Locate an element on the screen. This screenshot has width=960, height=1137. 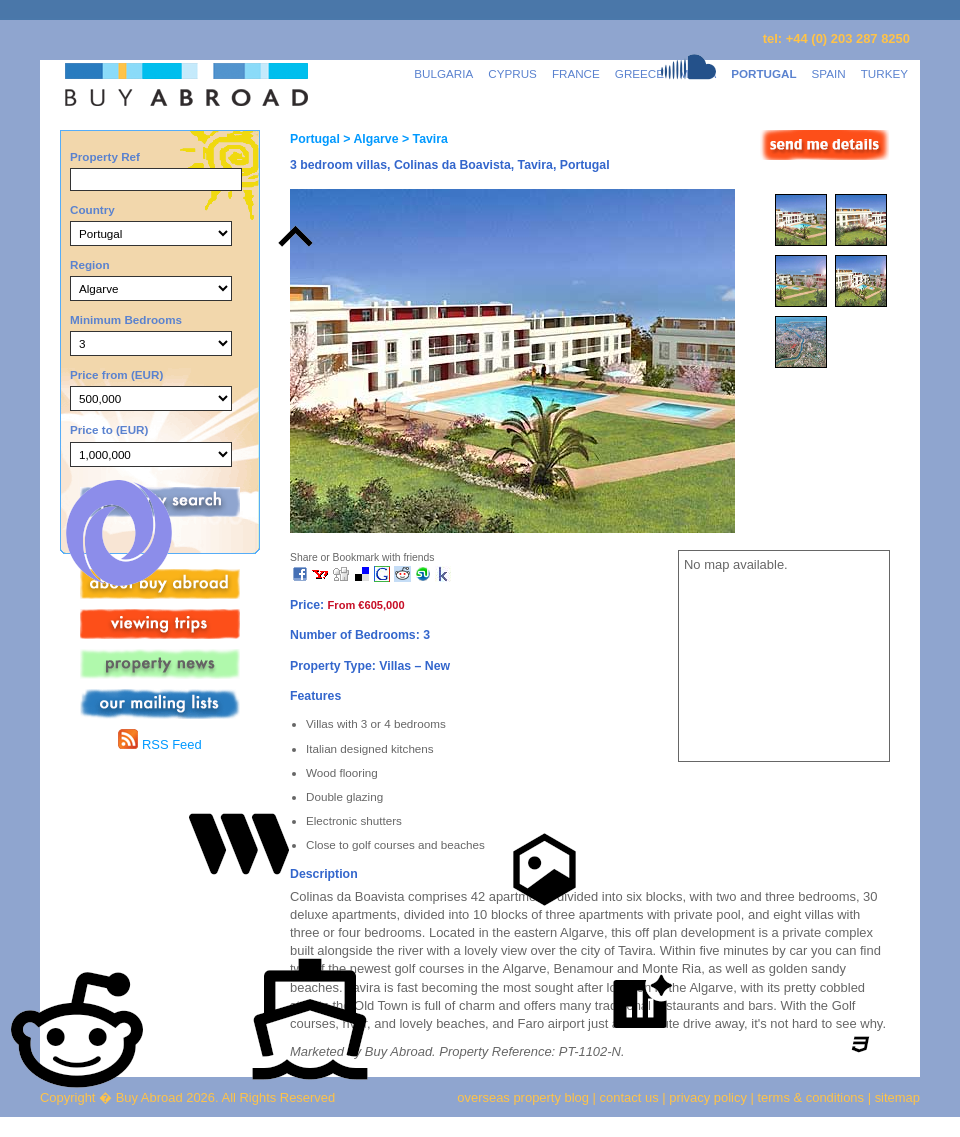
view AI-powered analytics dashboard is located at coordinates (640, 1004).